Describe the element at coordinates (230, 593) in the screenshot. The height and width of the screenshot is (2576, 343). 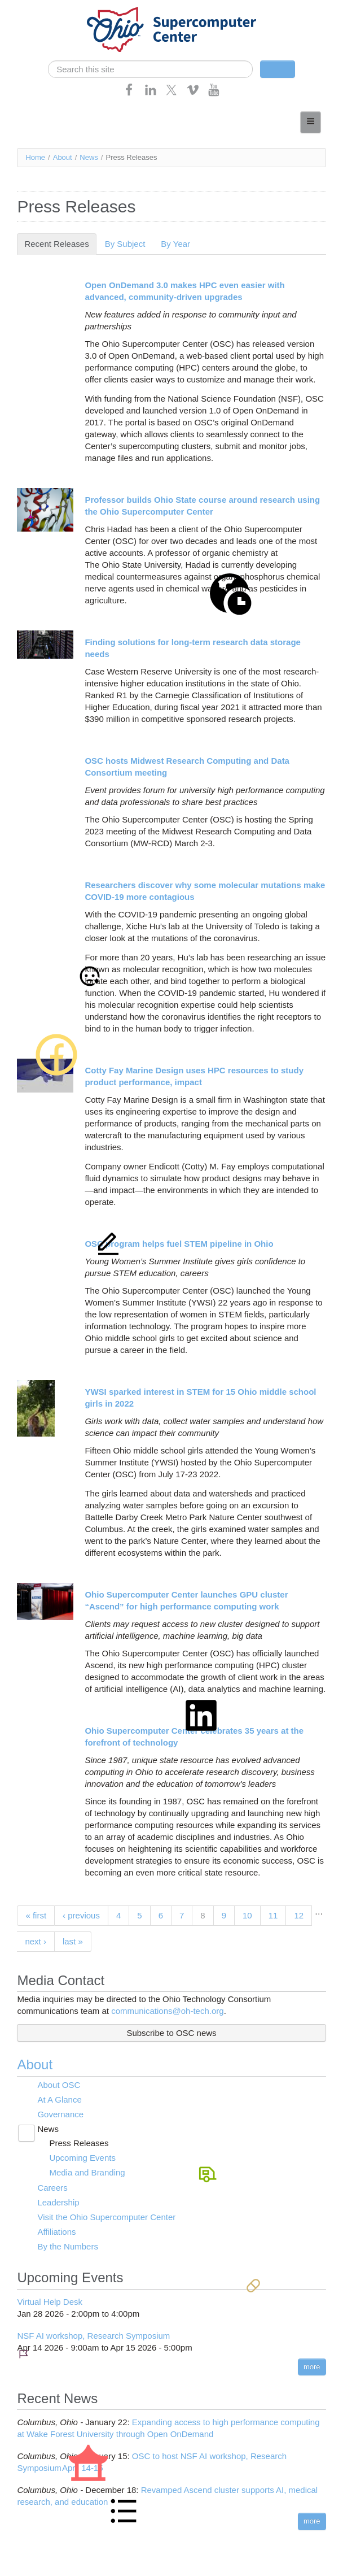
I see `view or set time zone settings` at that location.